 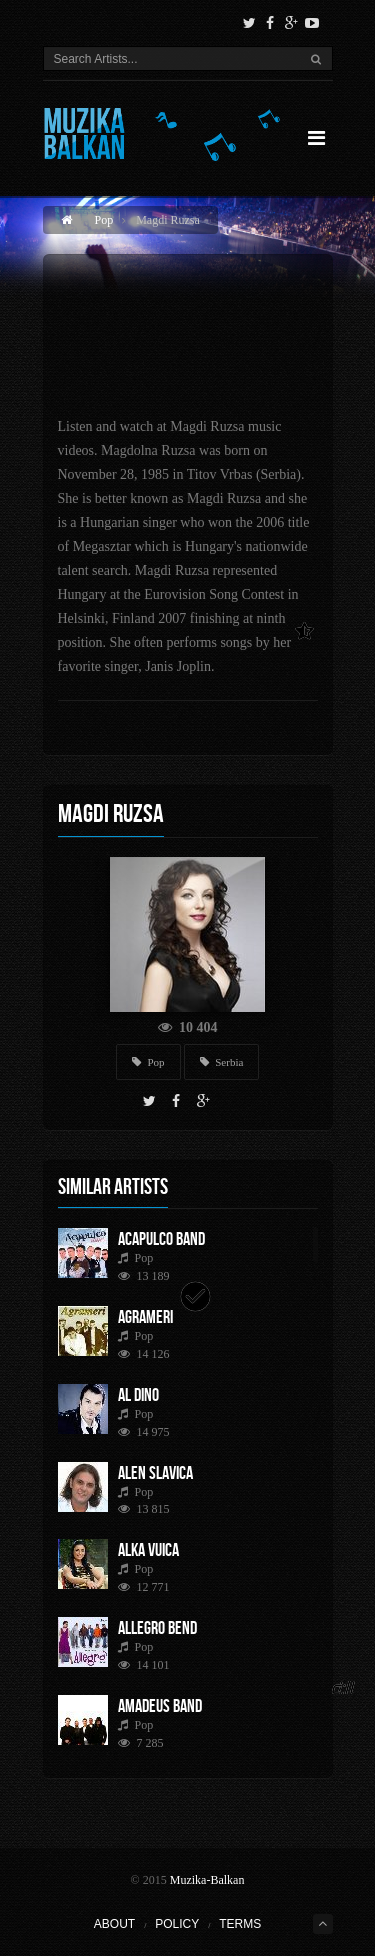 I want to click on cmplid brand logo, so click(x=343, y=1687).